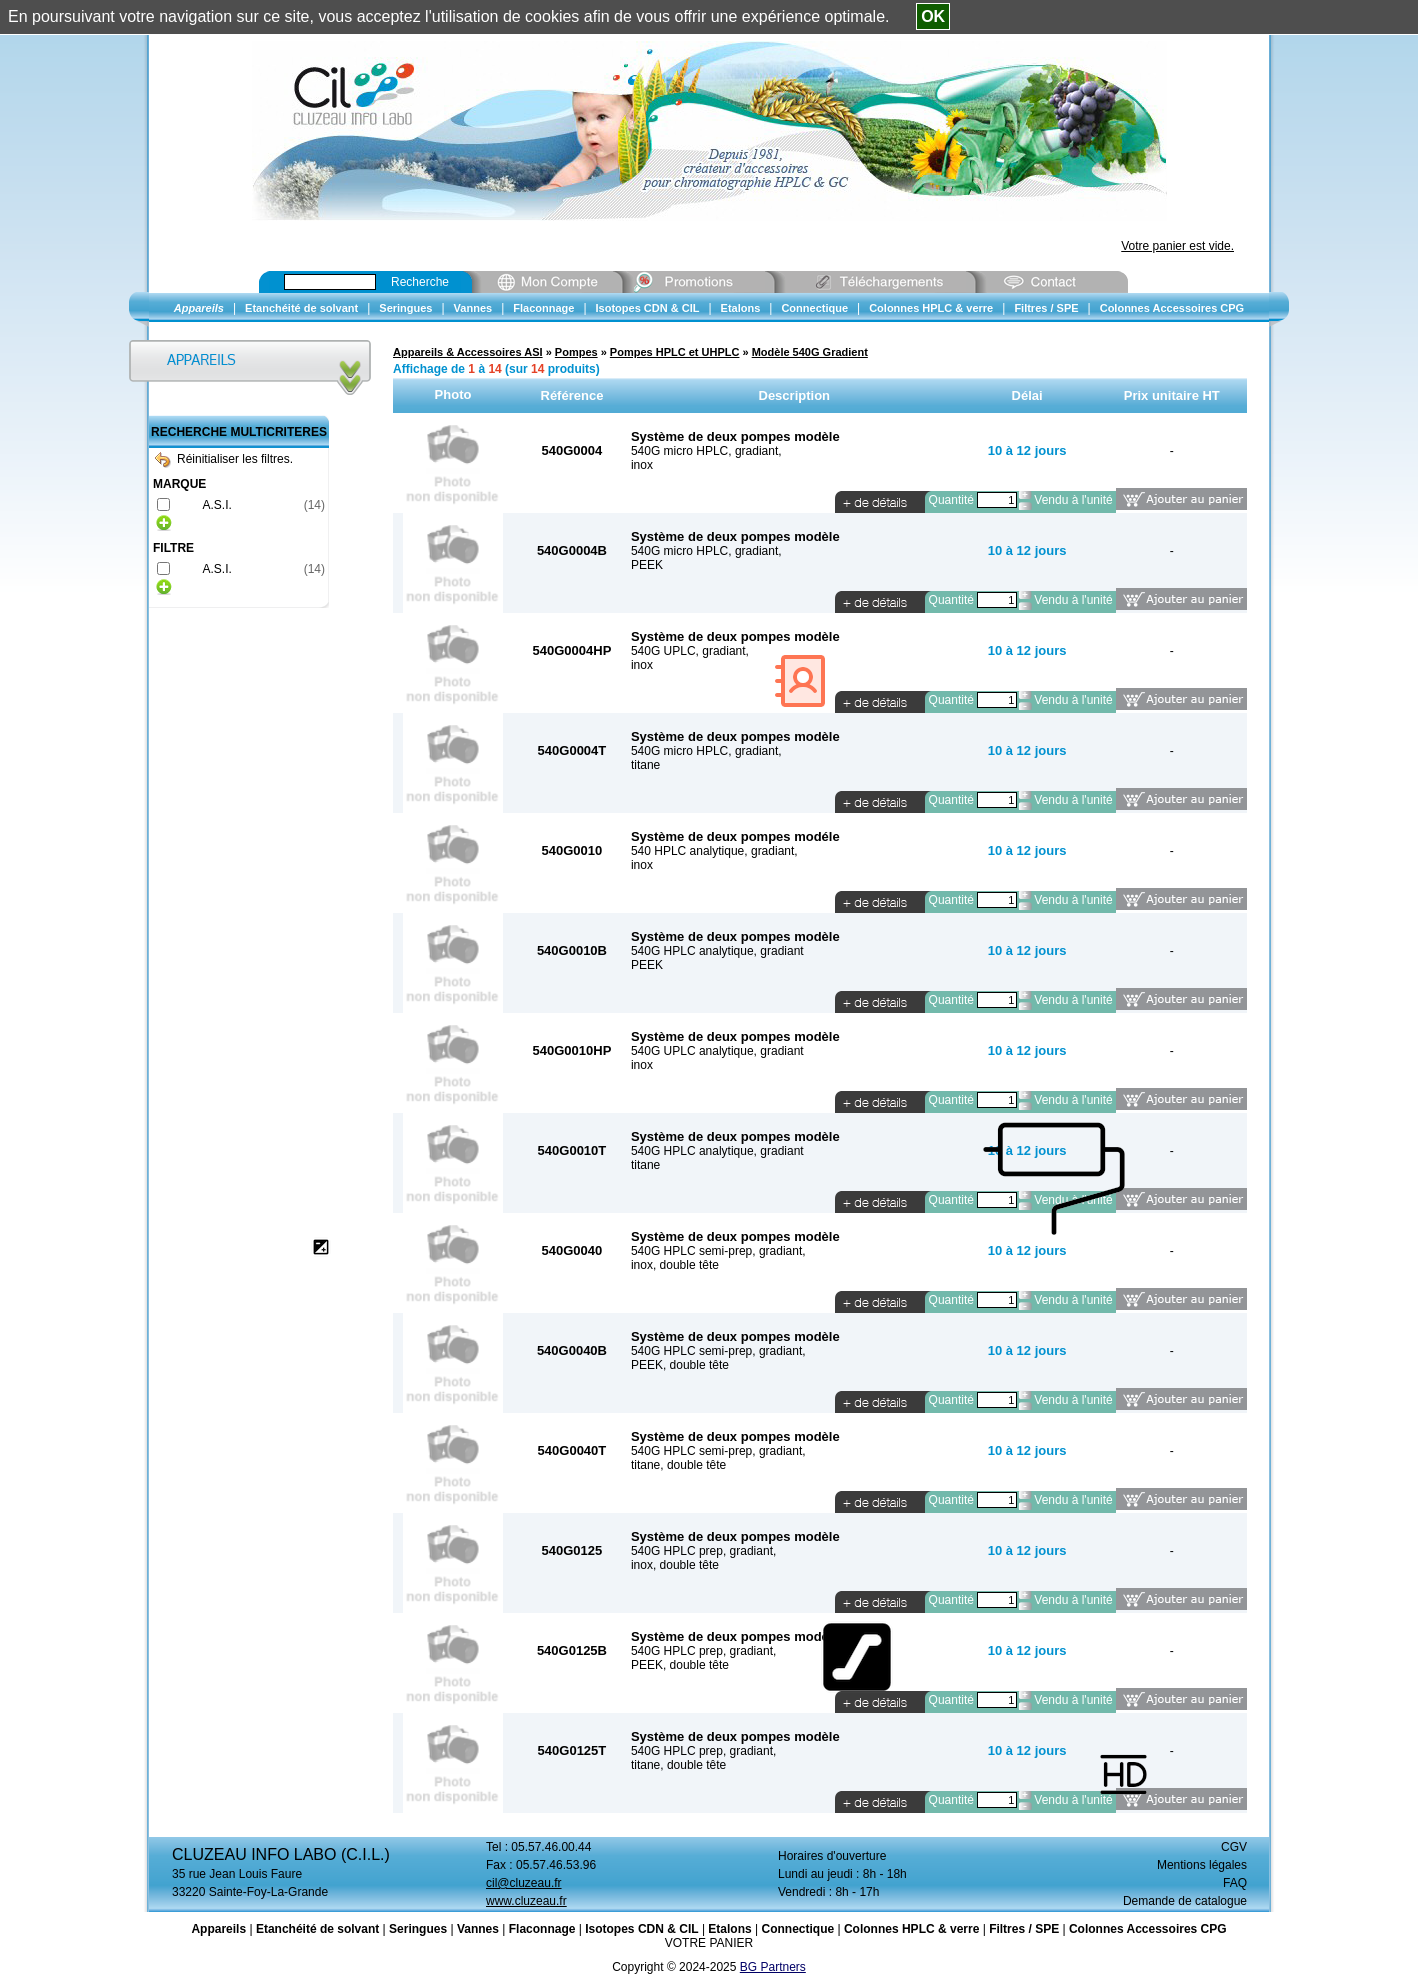  I want to click on open your contacts list, so click(801, 681).